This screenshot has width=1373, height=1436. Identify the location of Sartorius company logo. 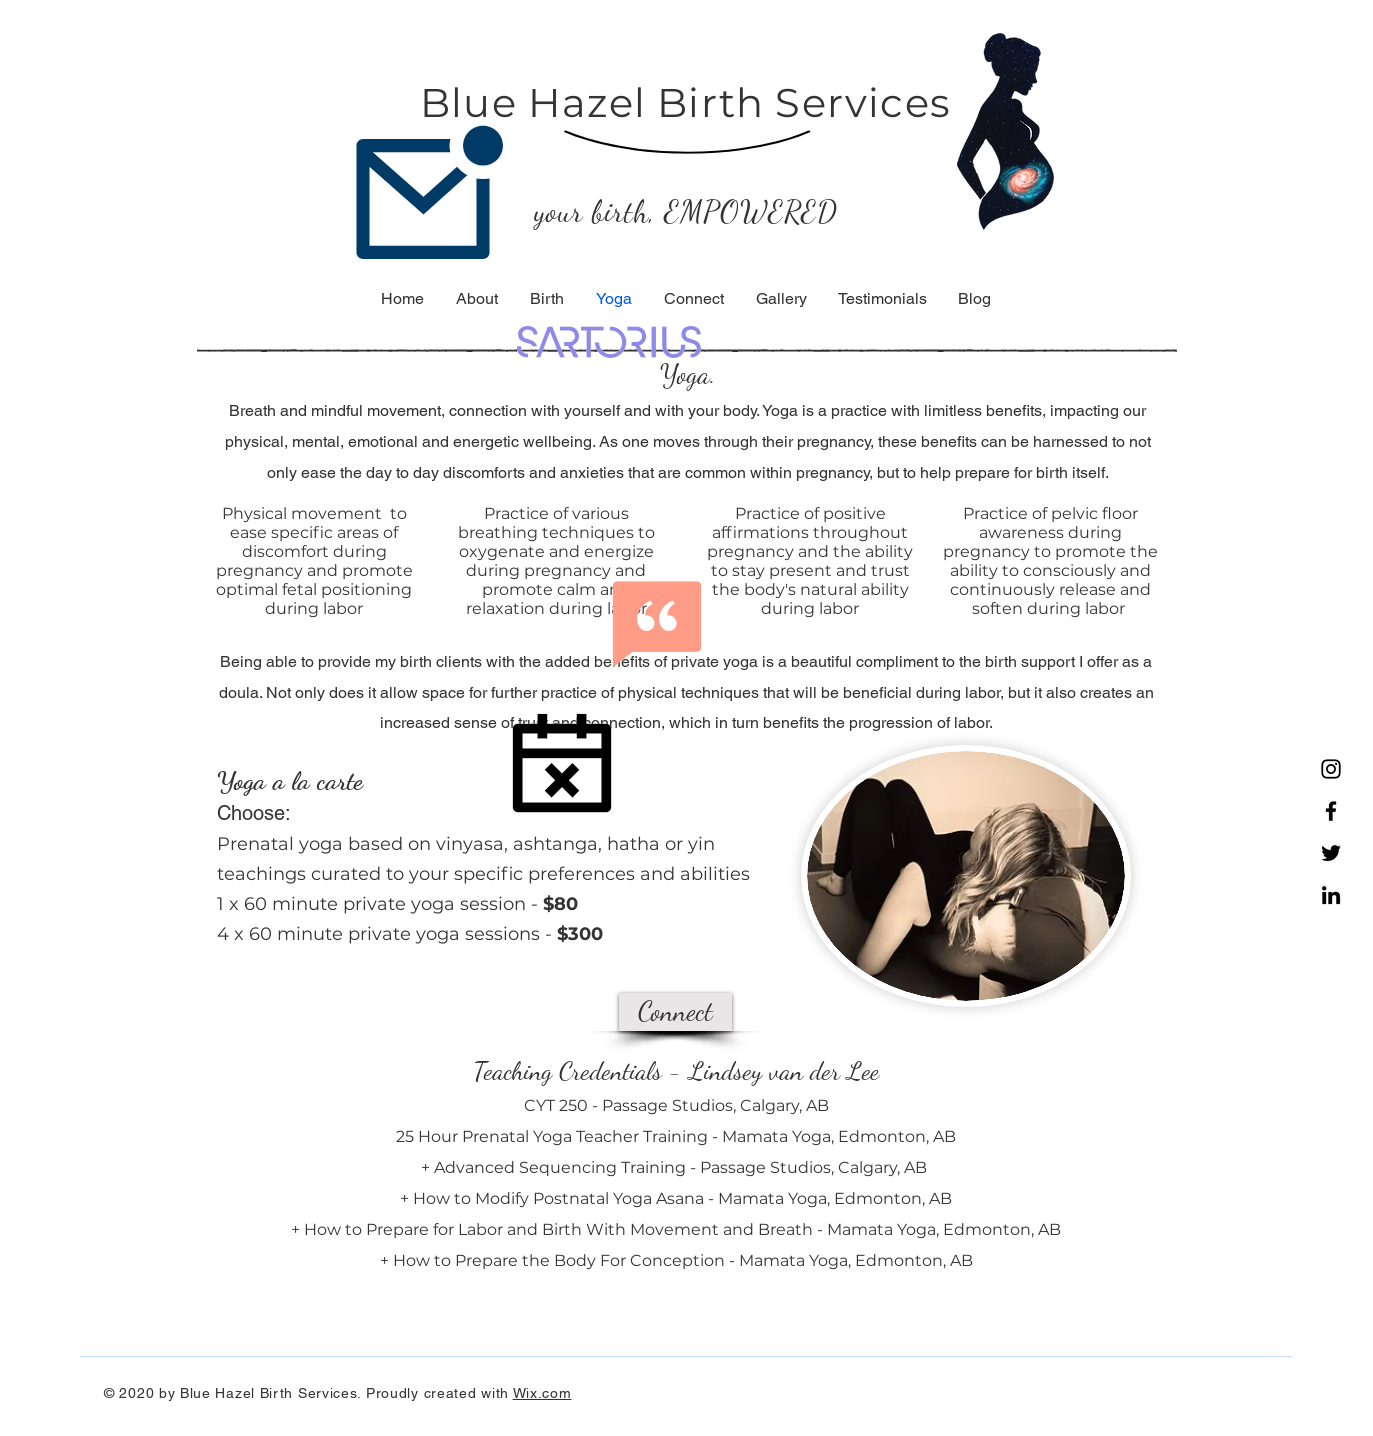
(609, 342).